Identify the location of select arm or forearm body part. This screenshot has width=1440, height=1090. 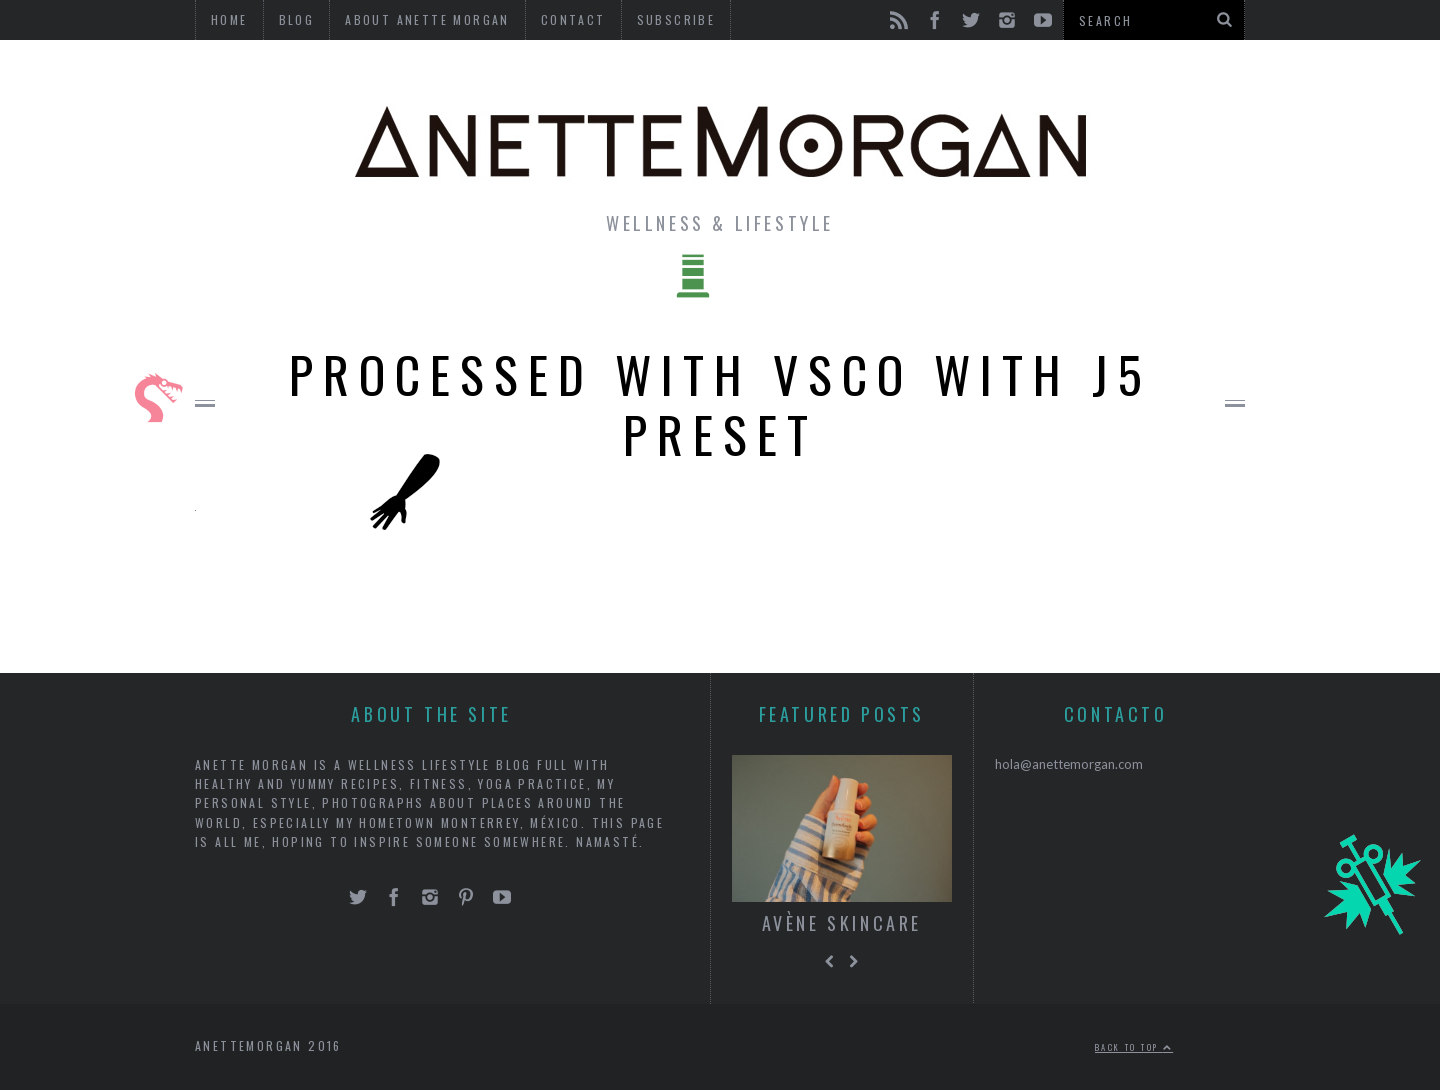
(405, 492).